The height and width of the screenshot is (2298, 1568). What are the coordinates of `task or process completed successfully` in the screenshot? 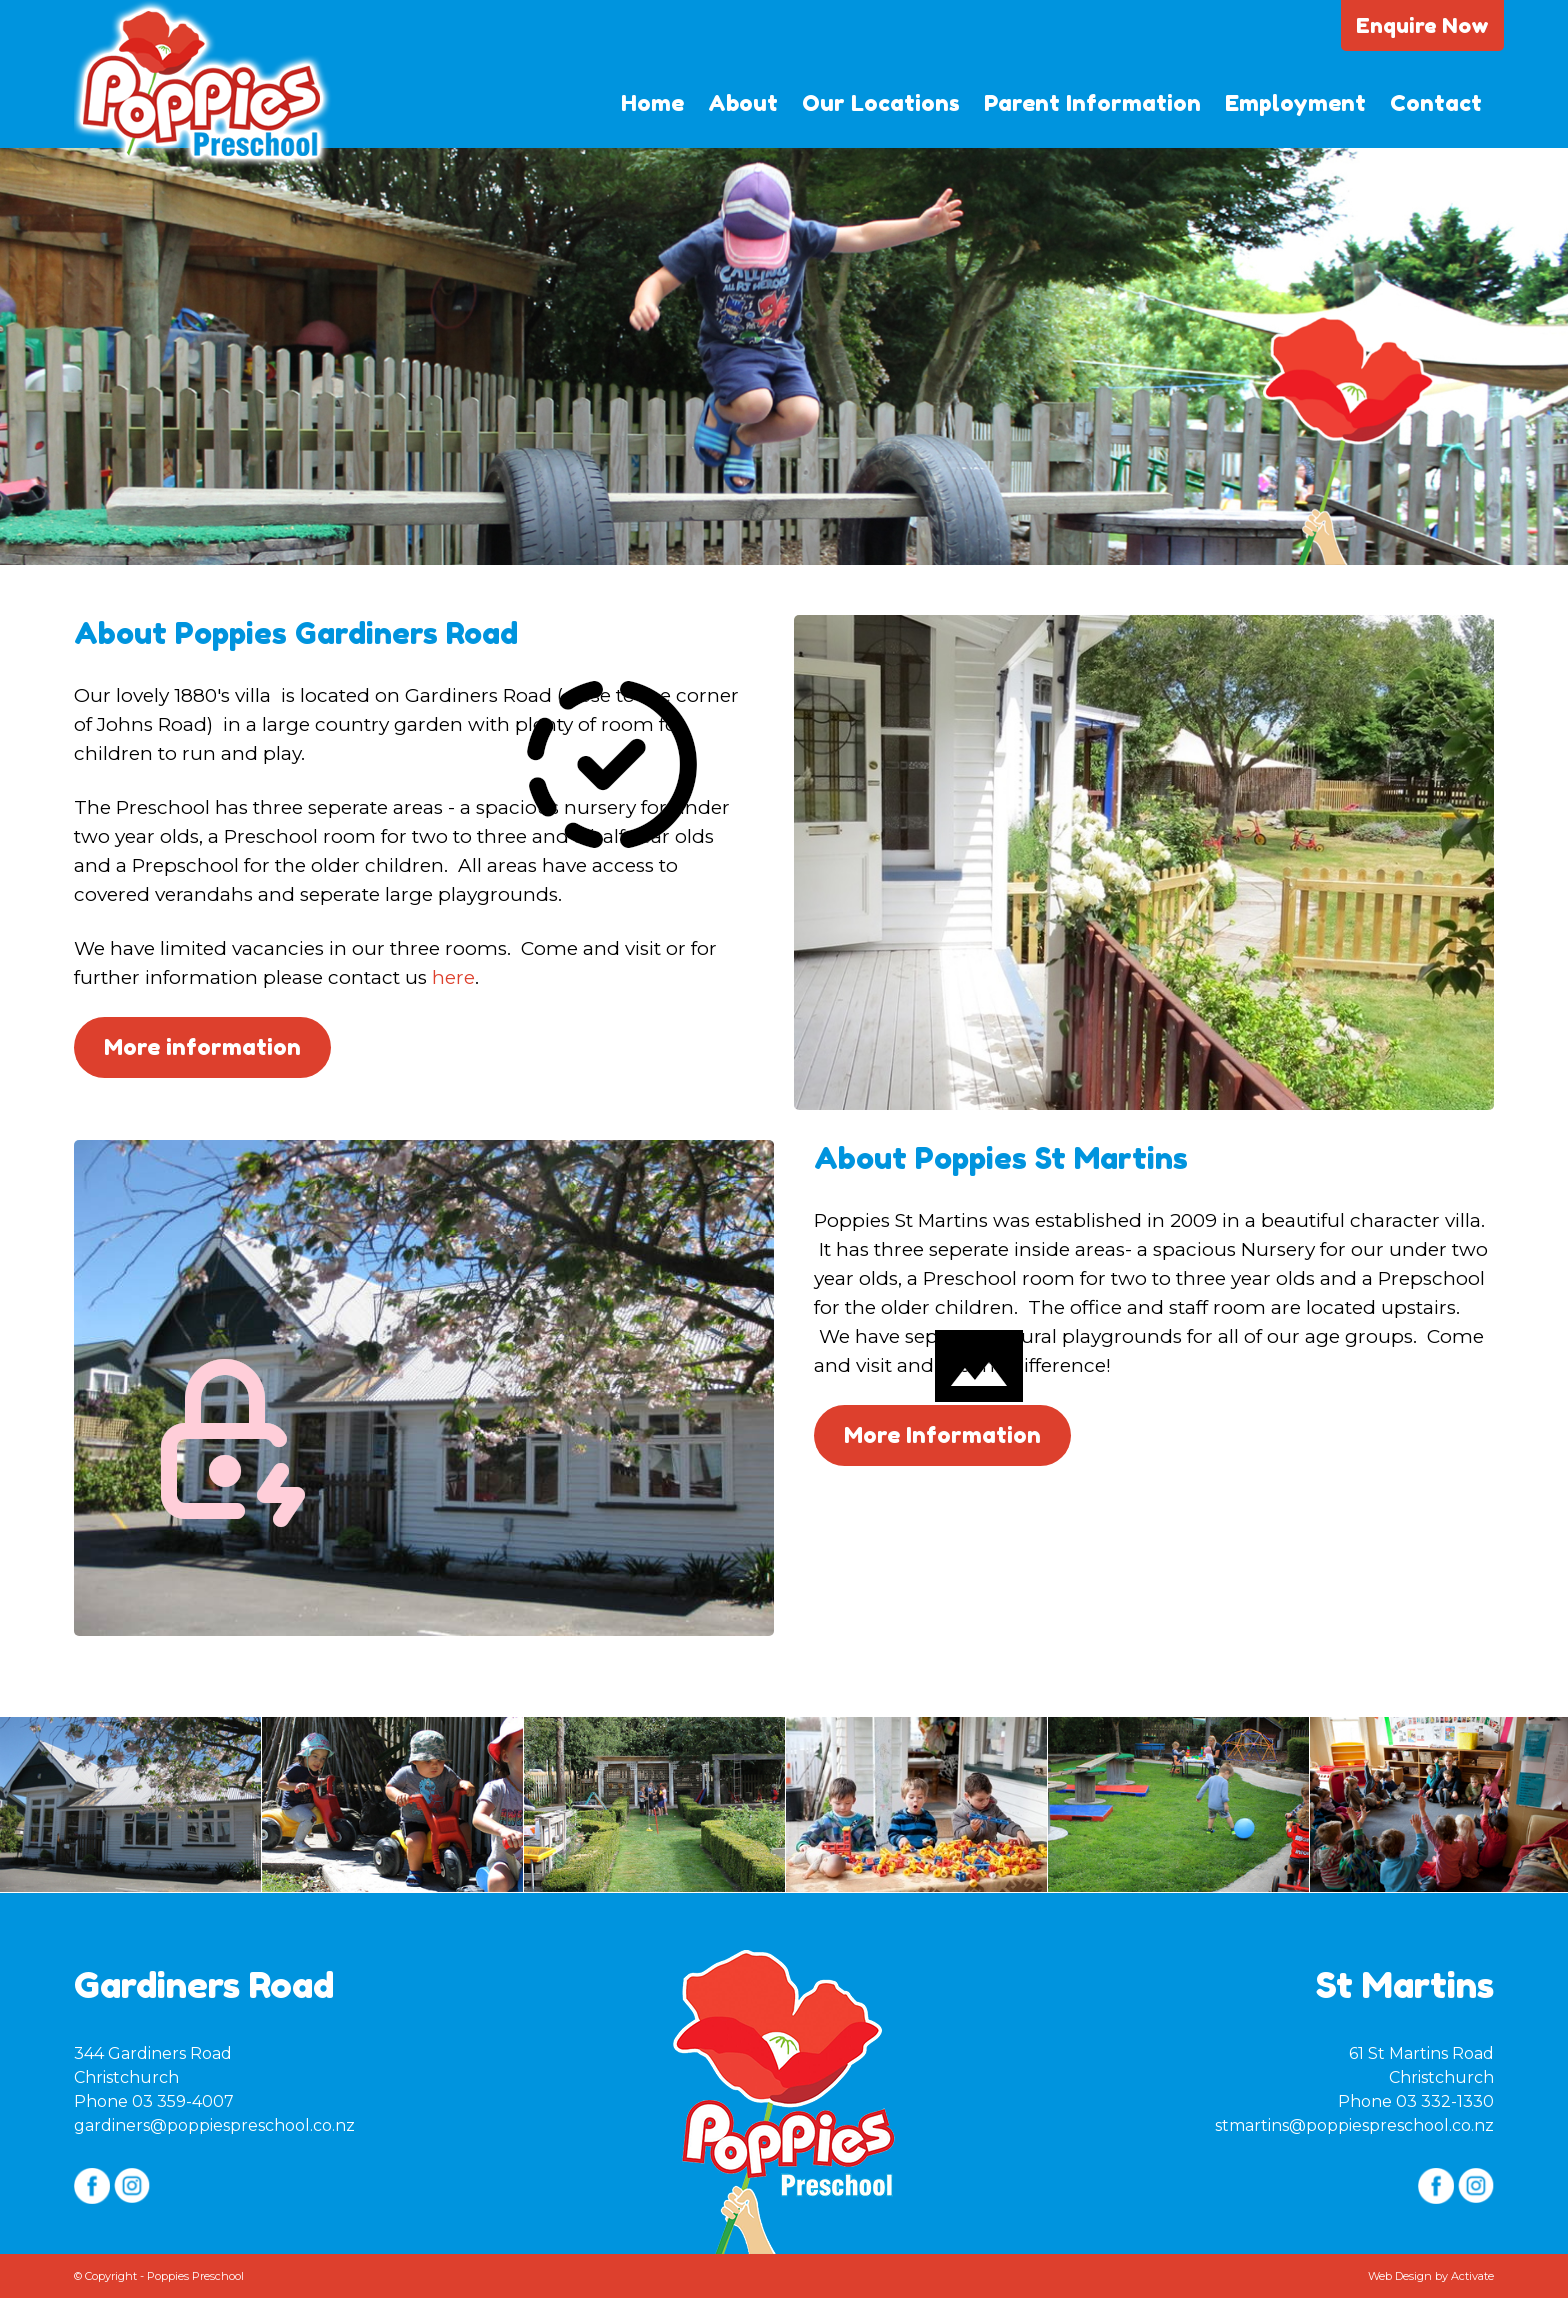 It's located at (611, 764).